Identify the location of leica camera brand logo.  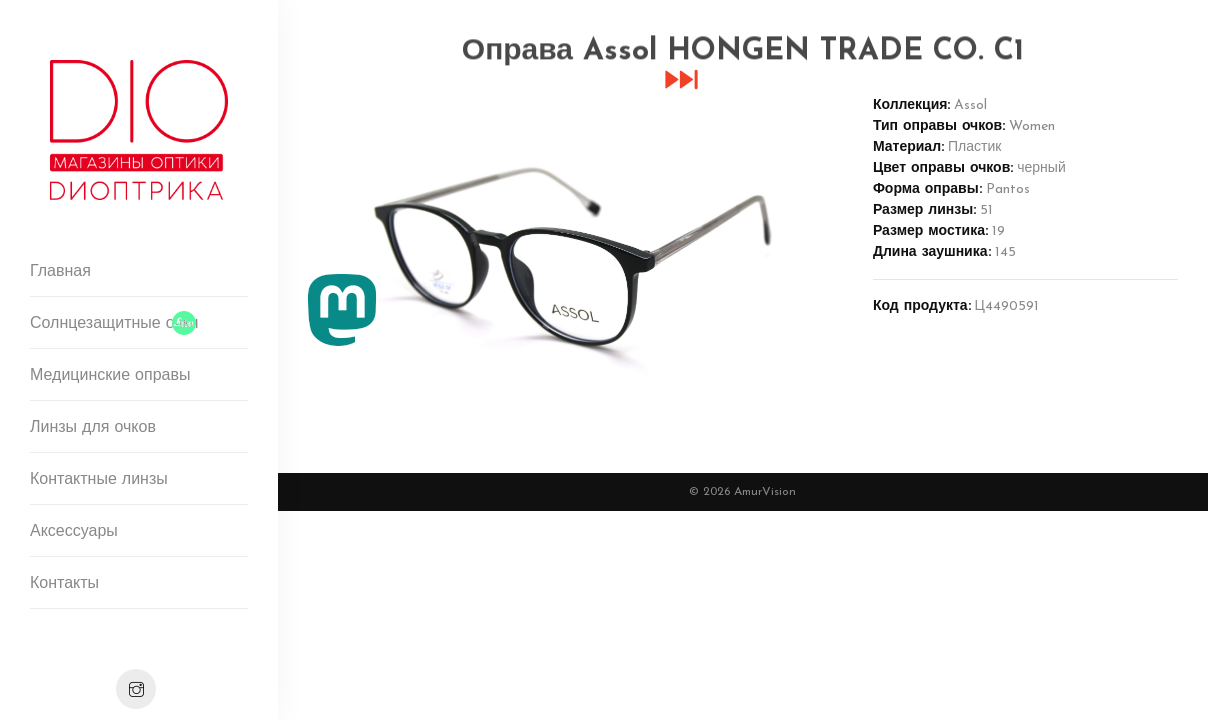
(184, 323).